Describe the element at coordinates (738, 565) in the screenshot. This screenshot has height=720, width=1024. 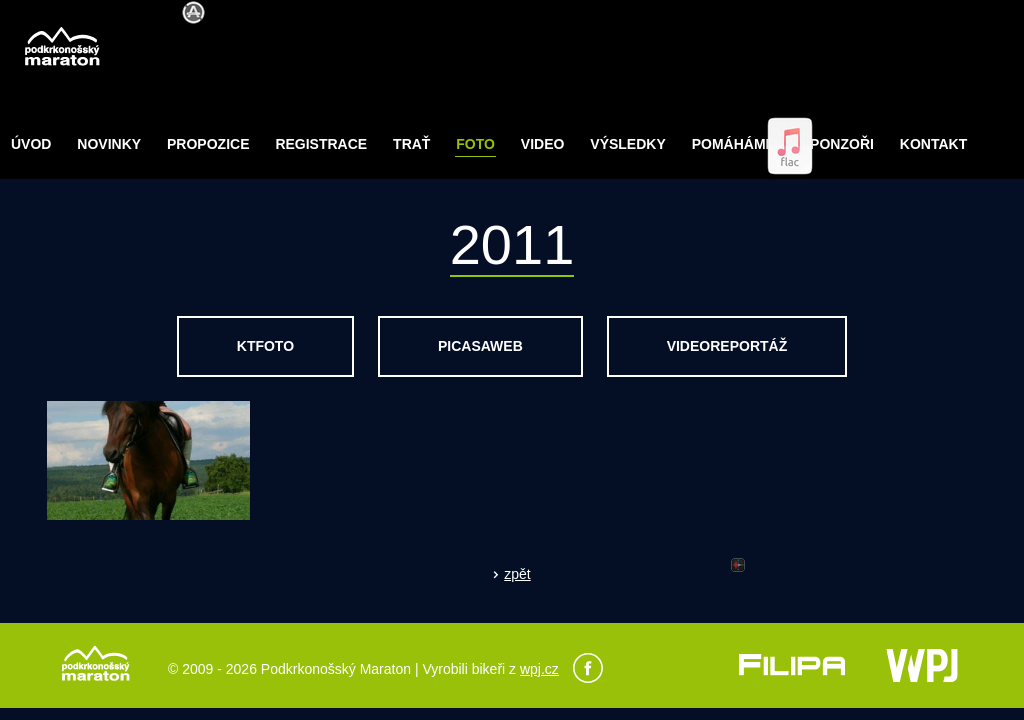
I see `open the voice memos app` at that location.